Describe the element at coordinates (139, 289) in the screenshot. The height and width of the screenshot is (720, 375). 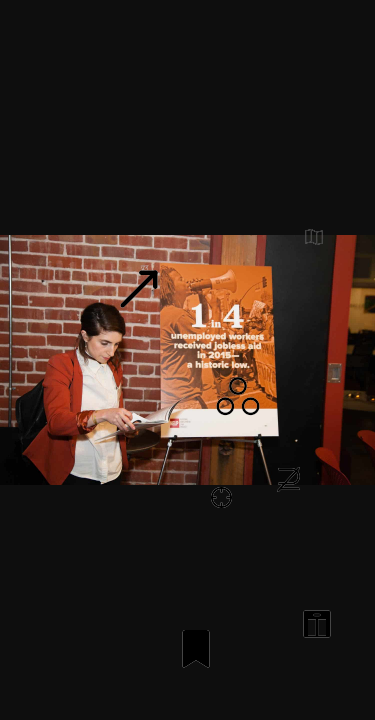
I see `move item to upper right position` at that location.